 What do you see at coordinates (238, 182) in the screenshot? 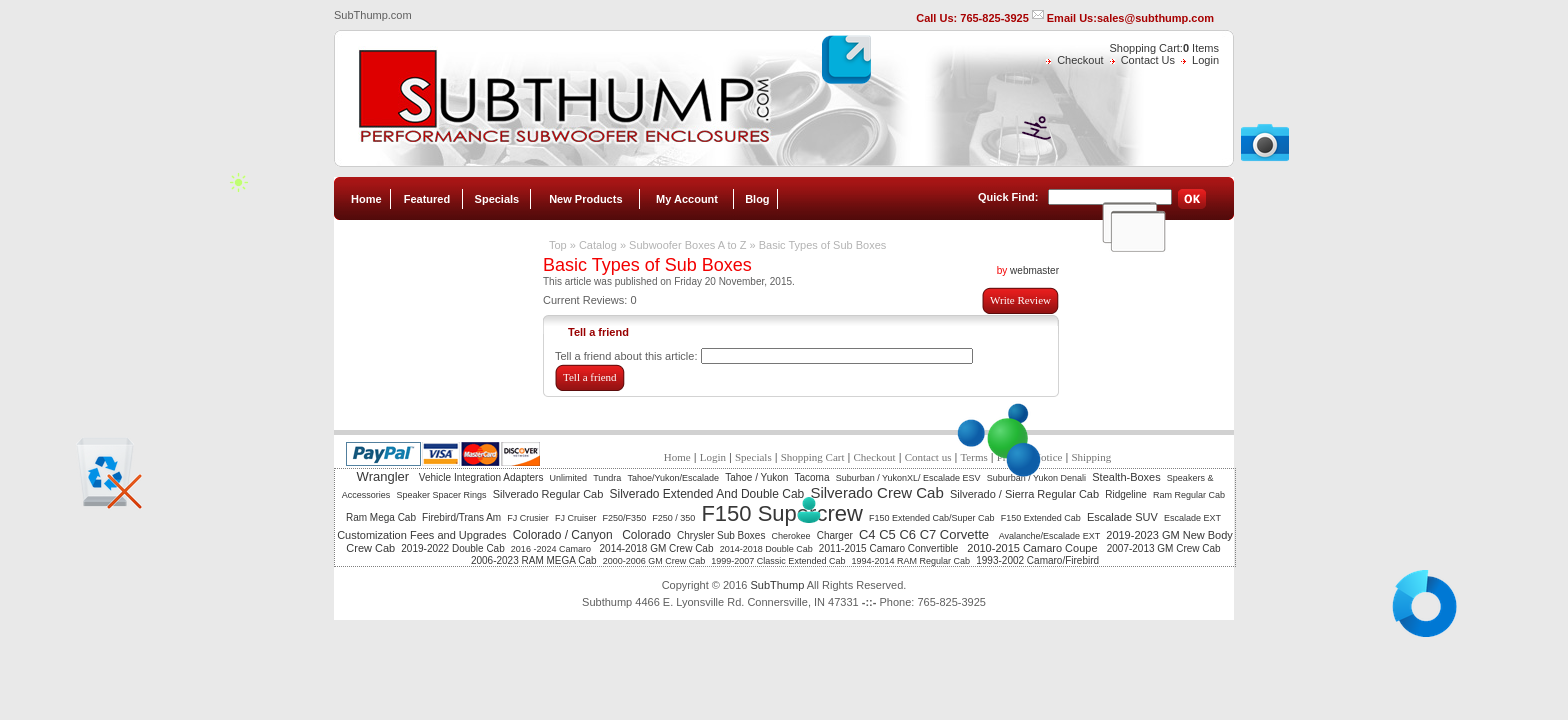
I see `increase screen brightness` at bounding box center [238, 182].